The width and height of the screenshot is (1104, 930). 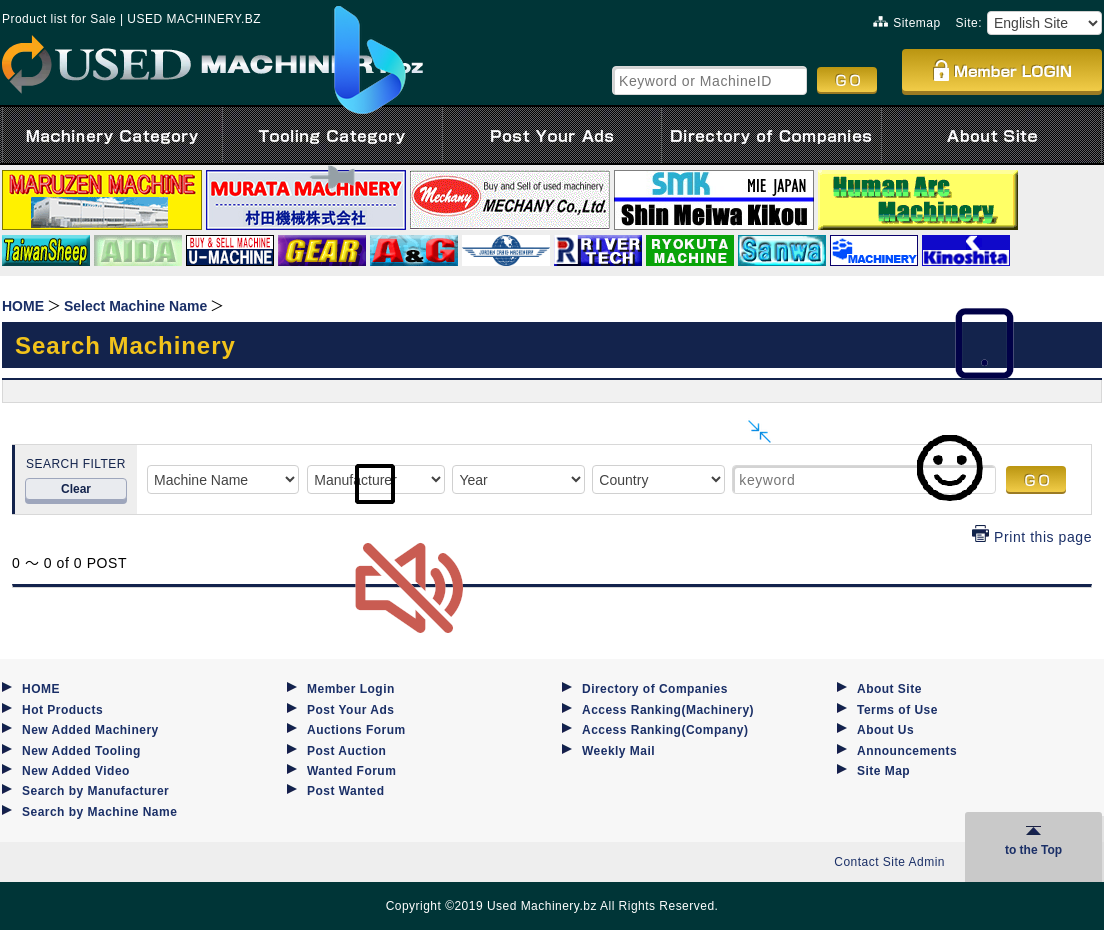 What do you see at coordinates (759, 431) in the screenshot?
I see `compress or reduce file size` at bounding box center [759, 431].